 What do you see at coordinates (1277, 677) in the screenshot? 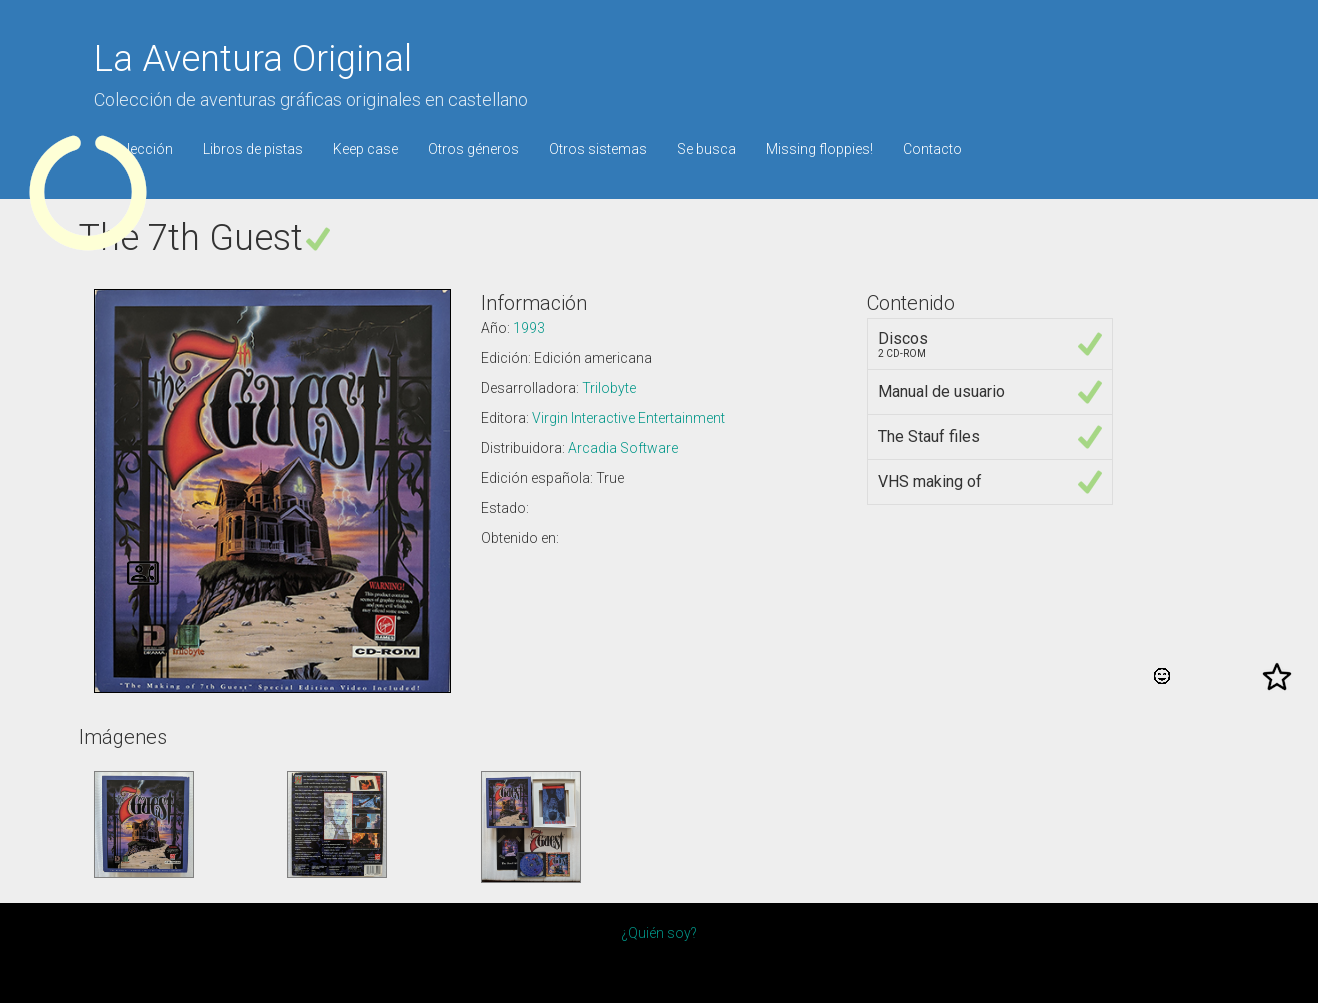
I see `add to favorites` at bounding box center [1277, 677].